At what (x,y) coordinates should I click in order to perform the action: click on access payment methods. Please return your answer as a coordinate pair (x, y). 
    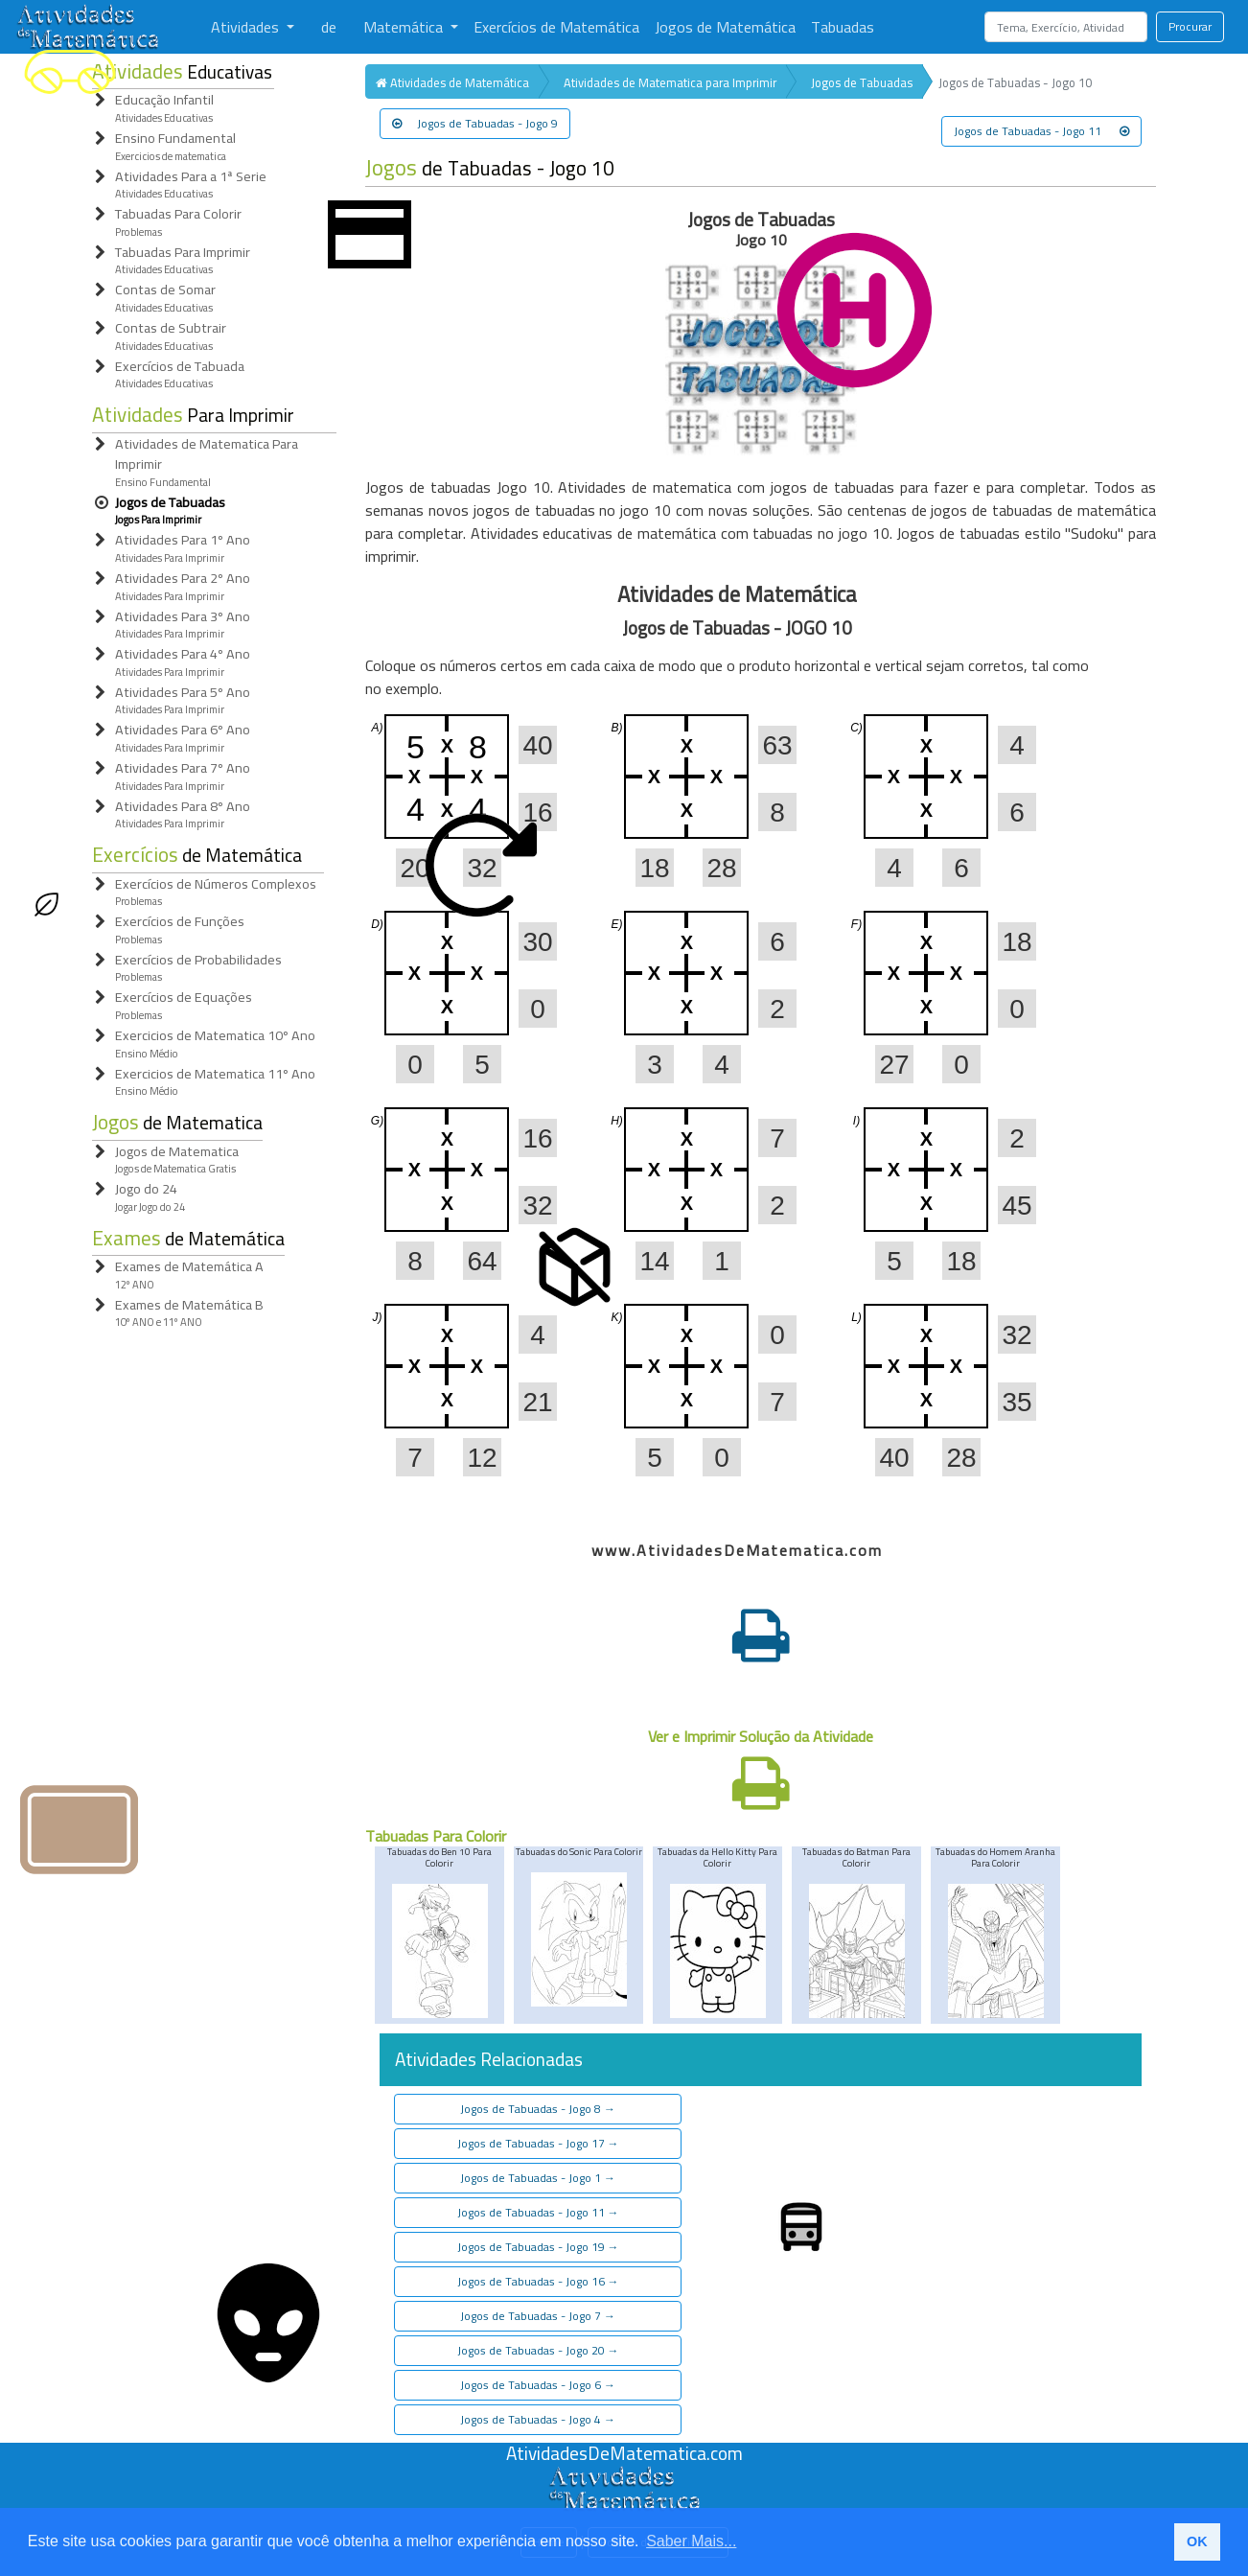
    Looking at the image, I should click on (369, 234).